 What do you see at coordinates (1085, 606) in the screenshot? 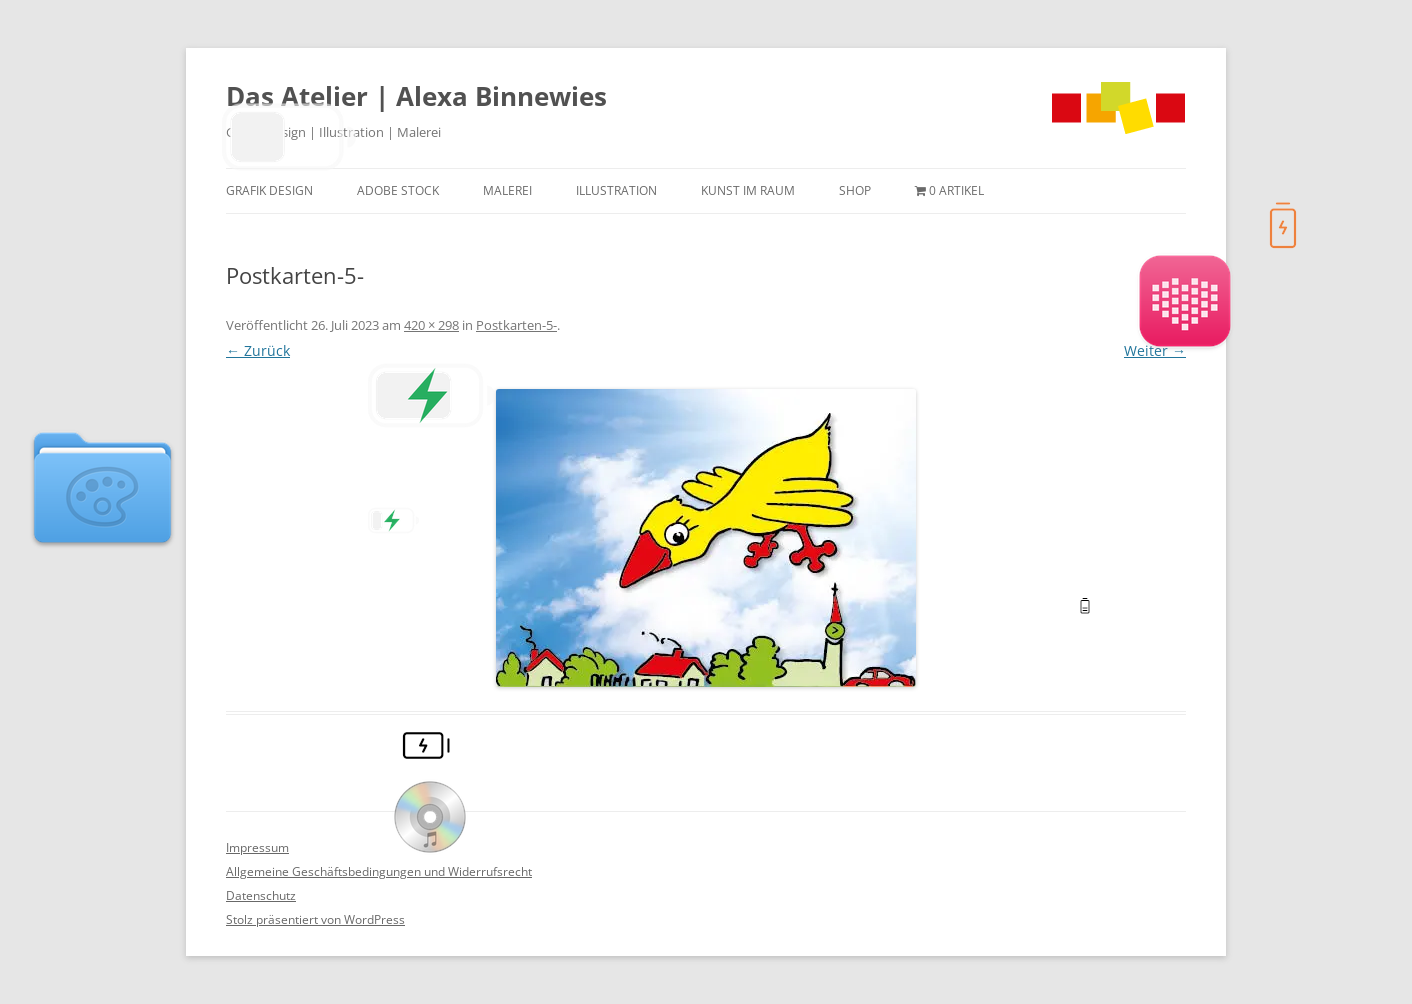
I see `indicates medium battery level` at bounding box center [1085, 606].